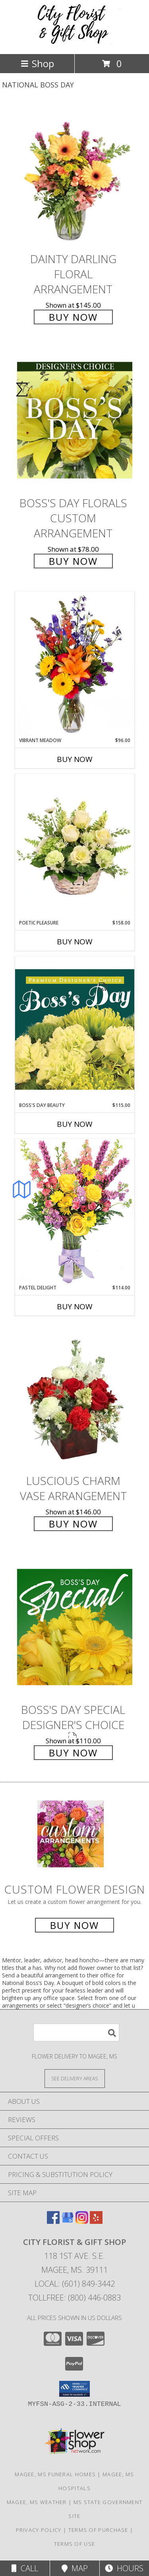 This screenshot has width=149, height=2576. Describe the element at coordinates (22, 390) in the screenshot. I see `calculate sum or total` at that location.